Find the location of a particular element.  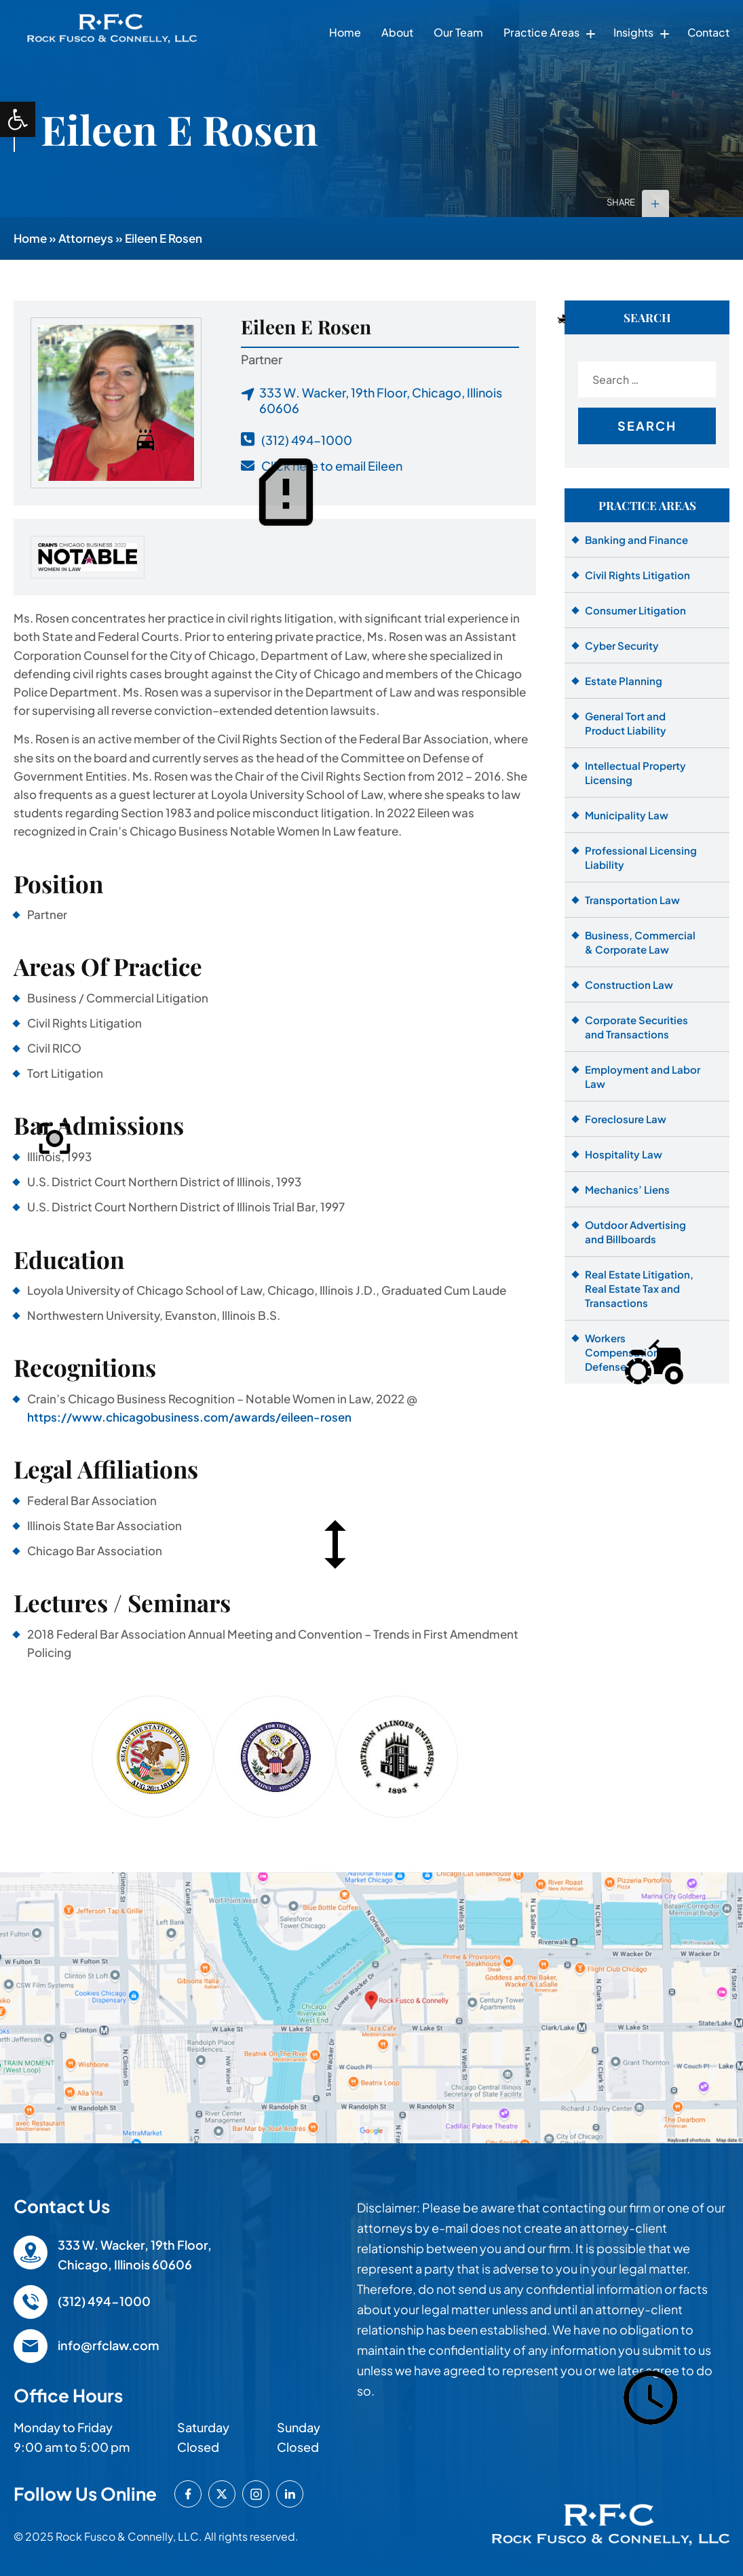

find nearby car wash locations is located at coordinates (145, 440).